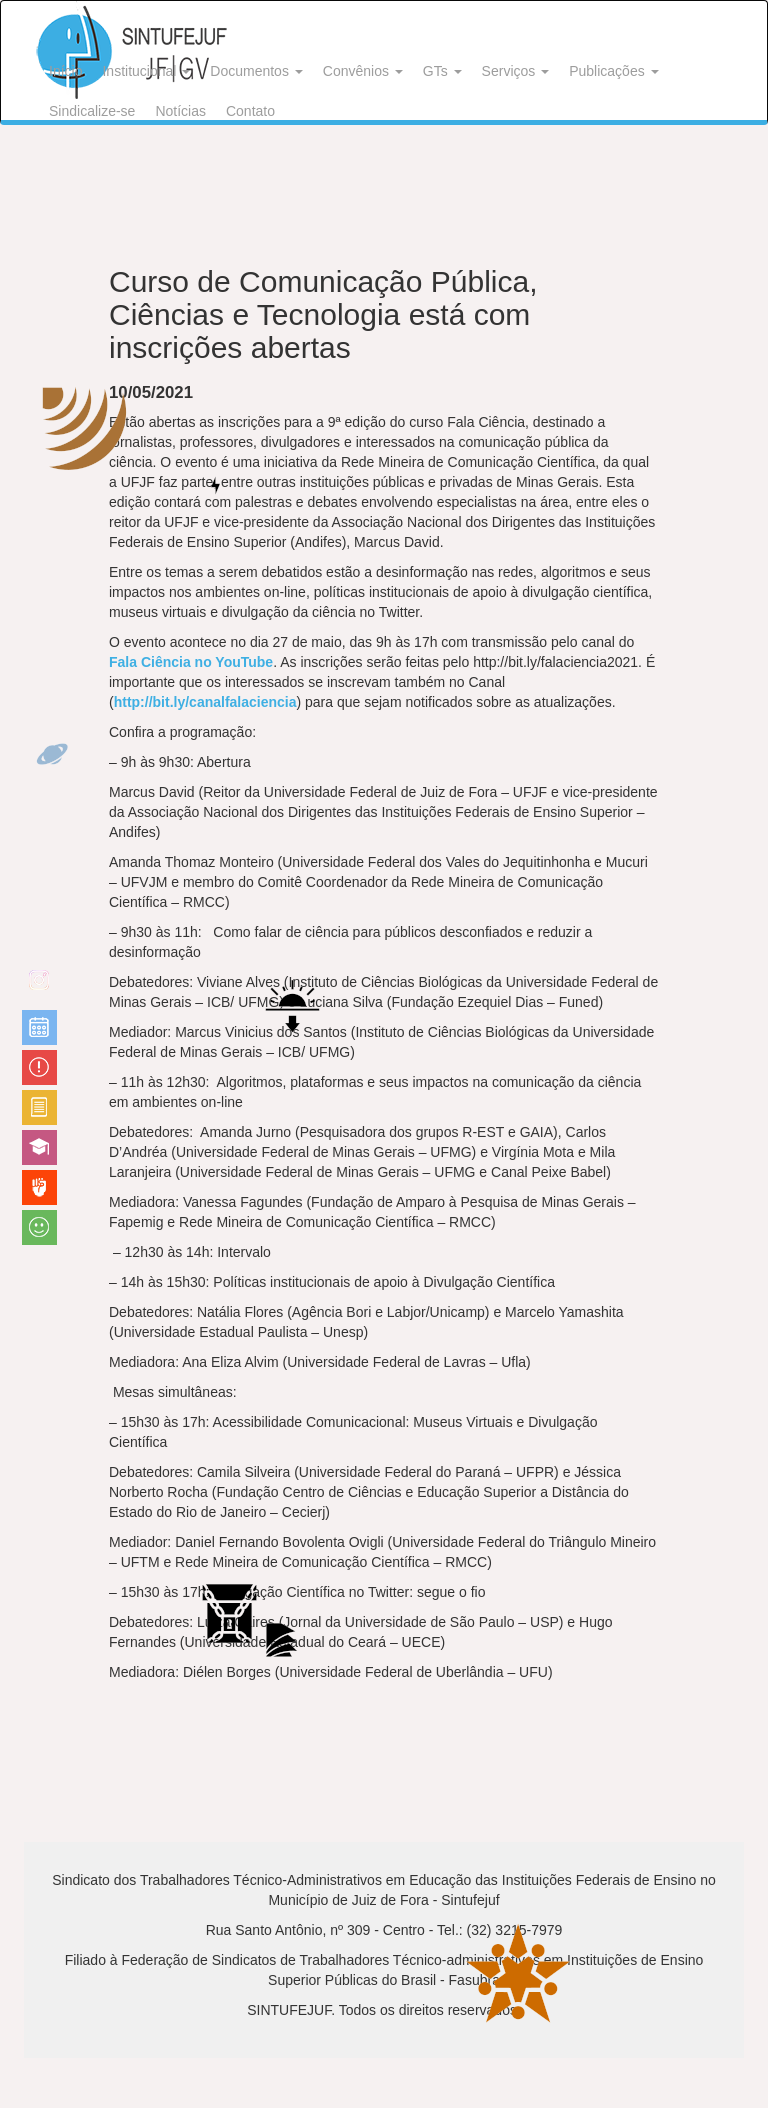 This screenshot has height=2108, width=768. What do you see at coordinates (283, 1640) in the screenshot?
I see `view documents or files` at bounding box center [283, 1640].